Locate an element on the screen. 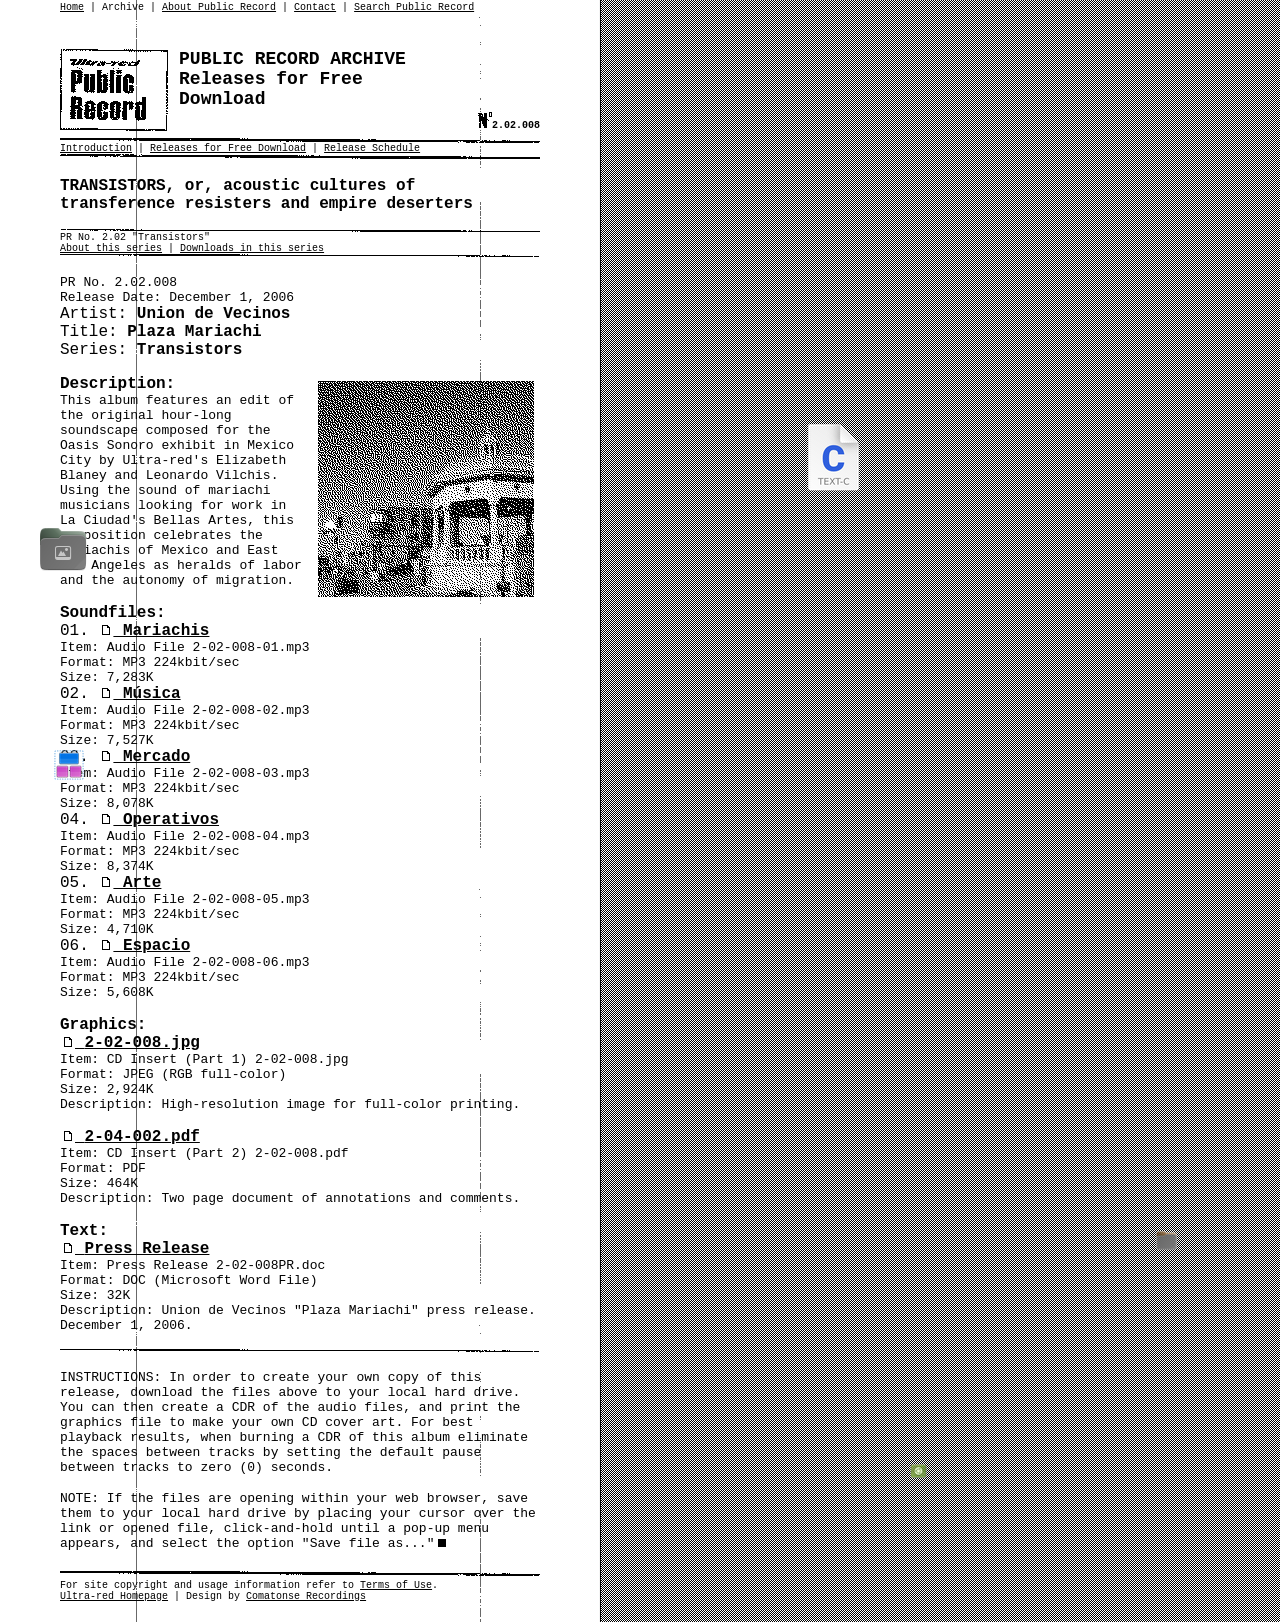  navigate to desktop folder is located at coordinates (918, 1470).